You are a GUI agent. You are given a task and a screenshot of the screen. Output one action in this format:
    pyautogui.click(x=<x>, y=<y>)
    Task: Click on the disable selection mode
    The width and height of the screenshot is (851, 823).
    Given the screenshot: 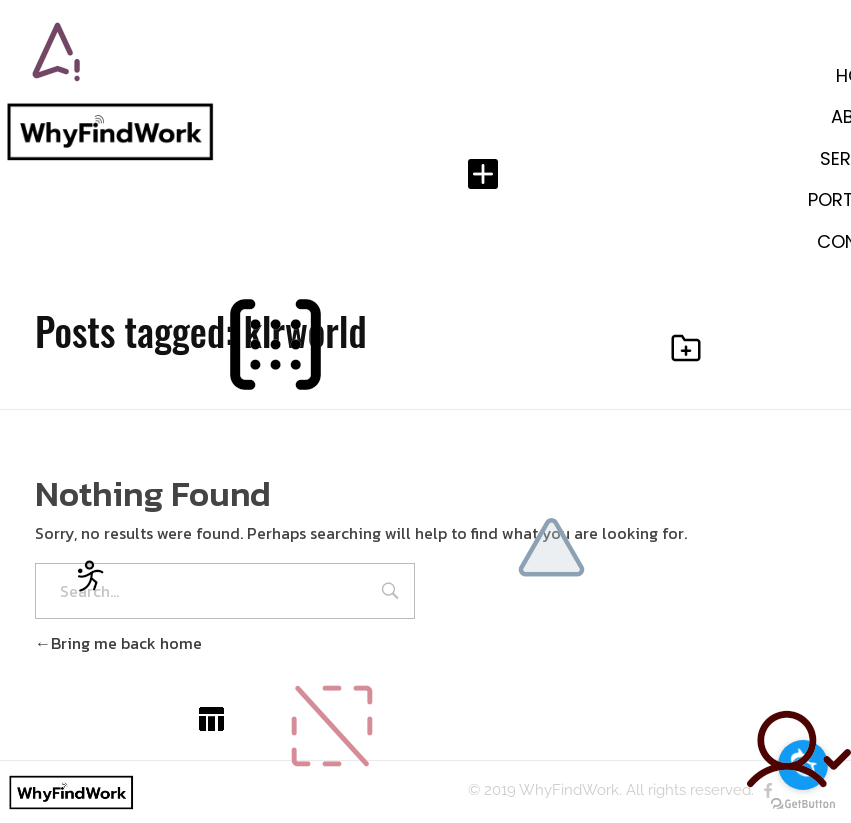 What is the action you would take?
    pyautogui.click(x=332, y=726)
    